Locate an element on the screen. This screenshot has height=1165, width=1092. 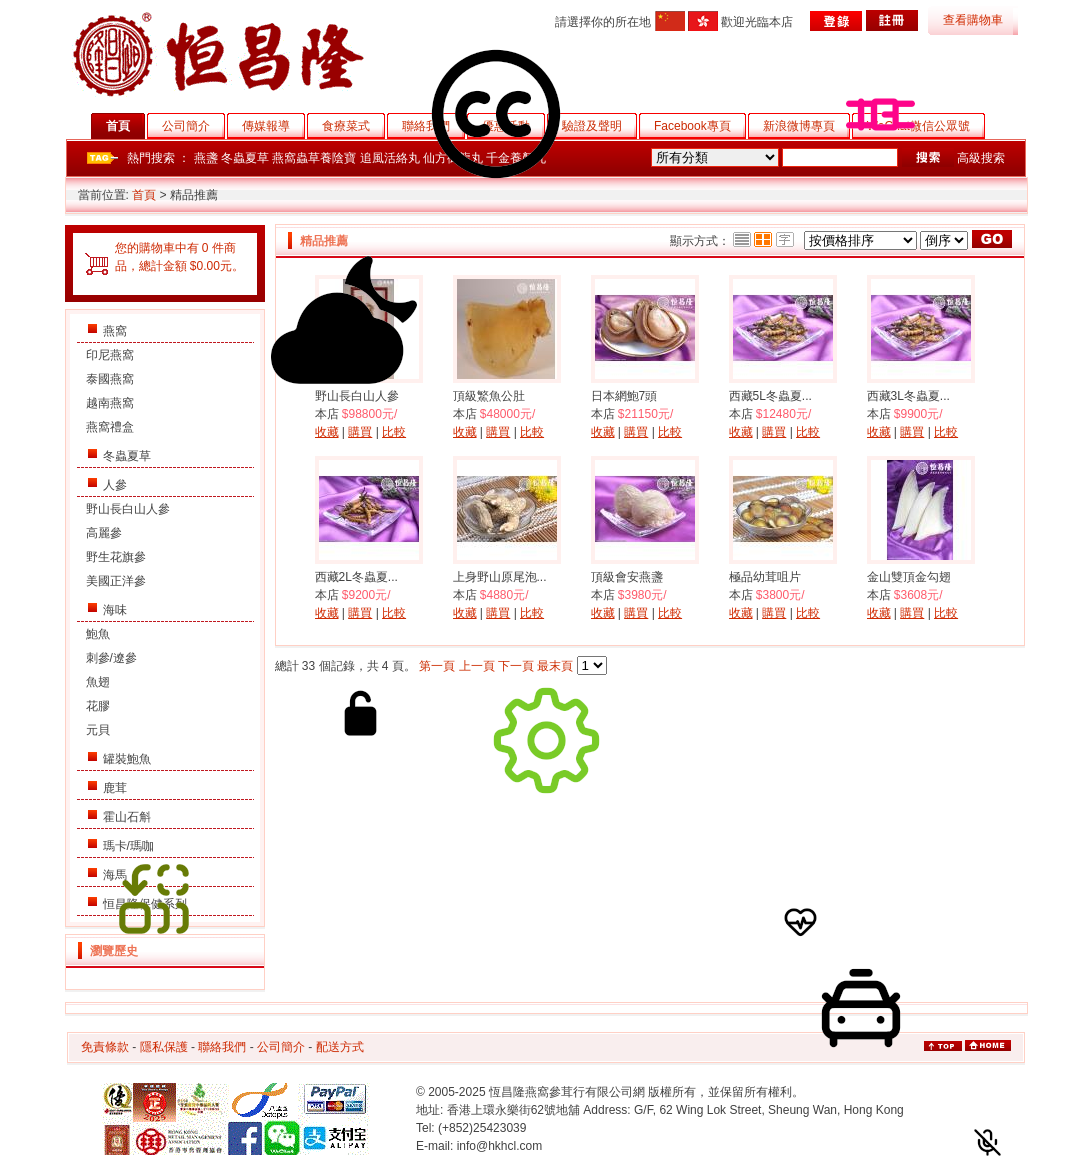
access settings or preferences is located at coordinates (546, 740).